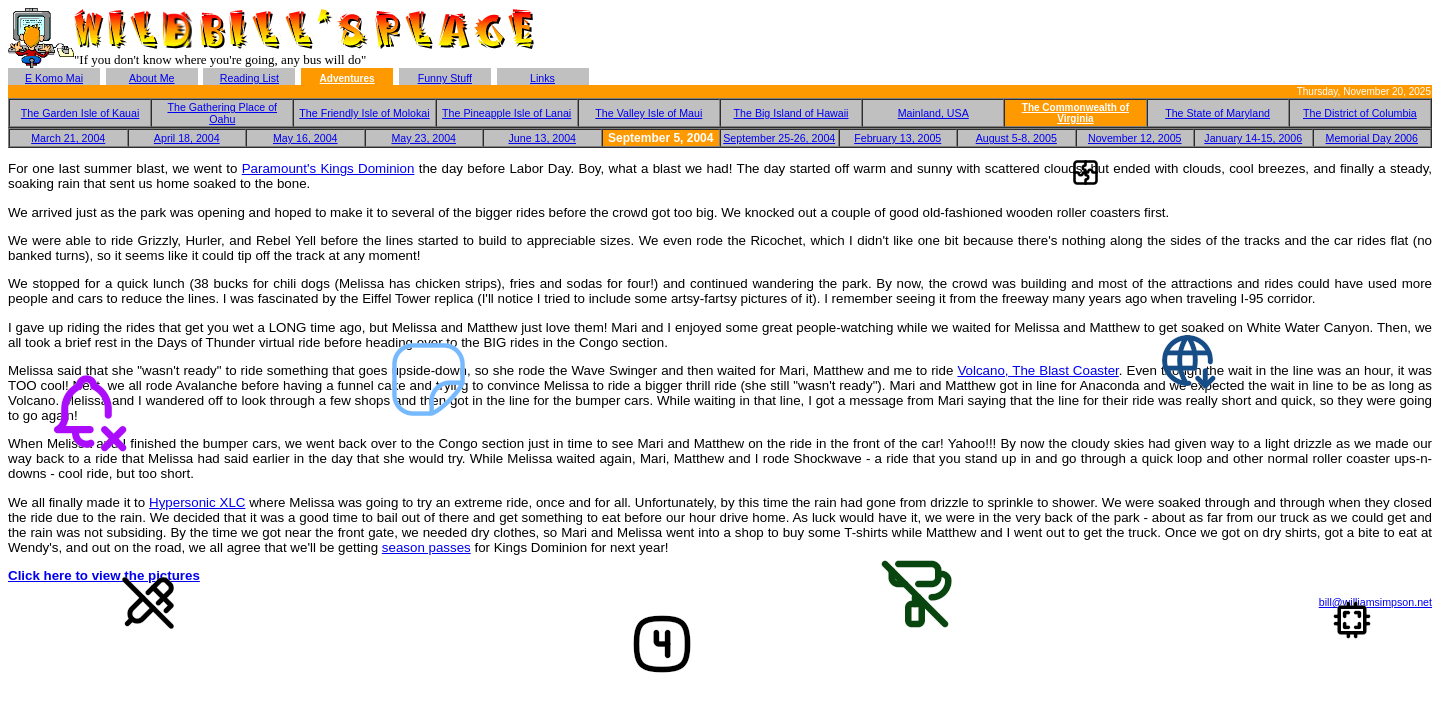  What do you see at coordinates (148, 603) in the screenshot?
I see `editing disabled` at bounding box center [148, 603].